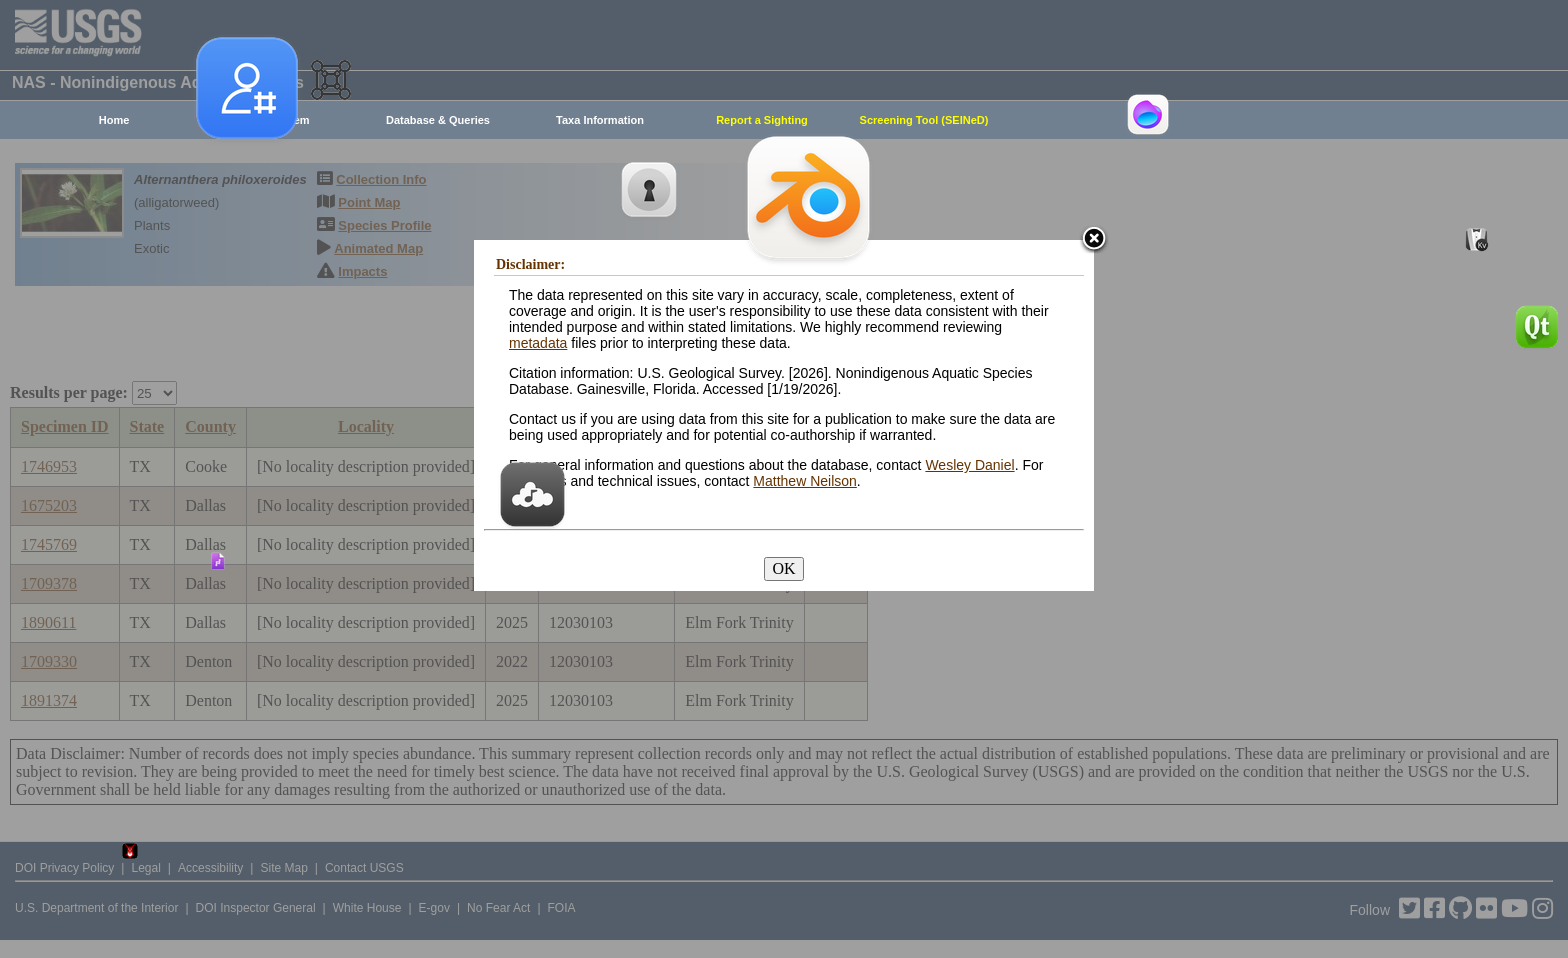 The height and width of the screenshot is (958, 1568). Describe the element at coordinates (1537, 327) in the screenshot. I see `launch qt creator development environment` at that location.